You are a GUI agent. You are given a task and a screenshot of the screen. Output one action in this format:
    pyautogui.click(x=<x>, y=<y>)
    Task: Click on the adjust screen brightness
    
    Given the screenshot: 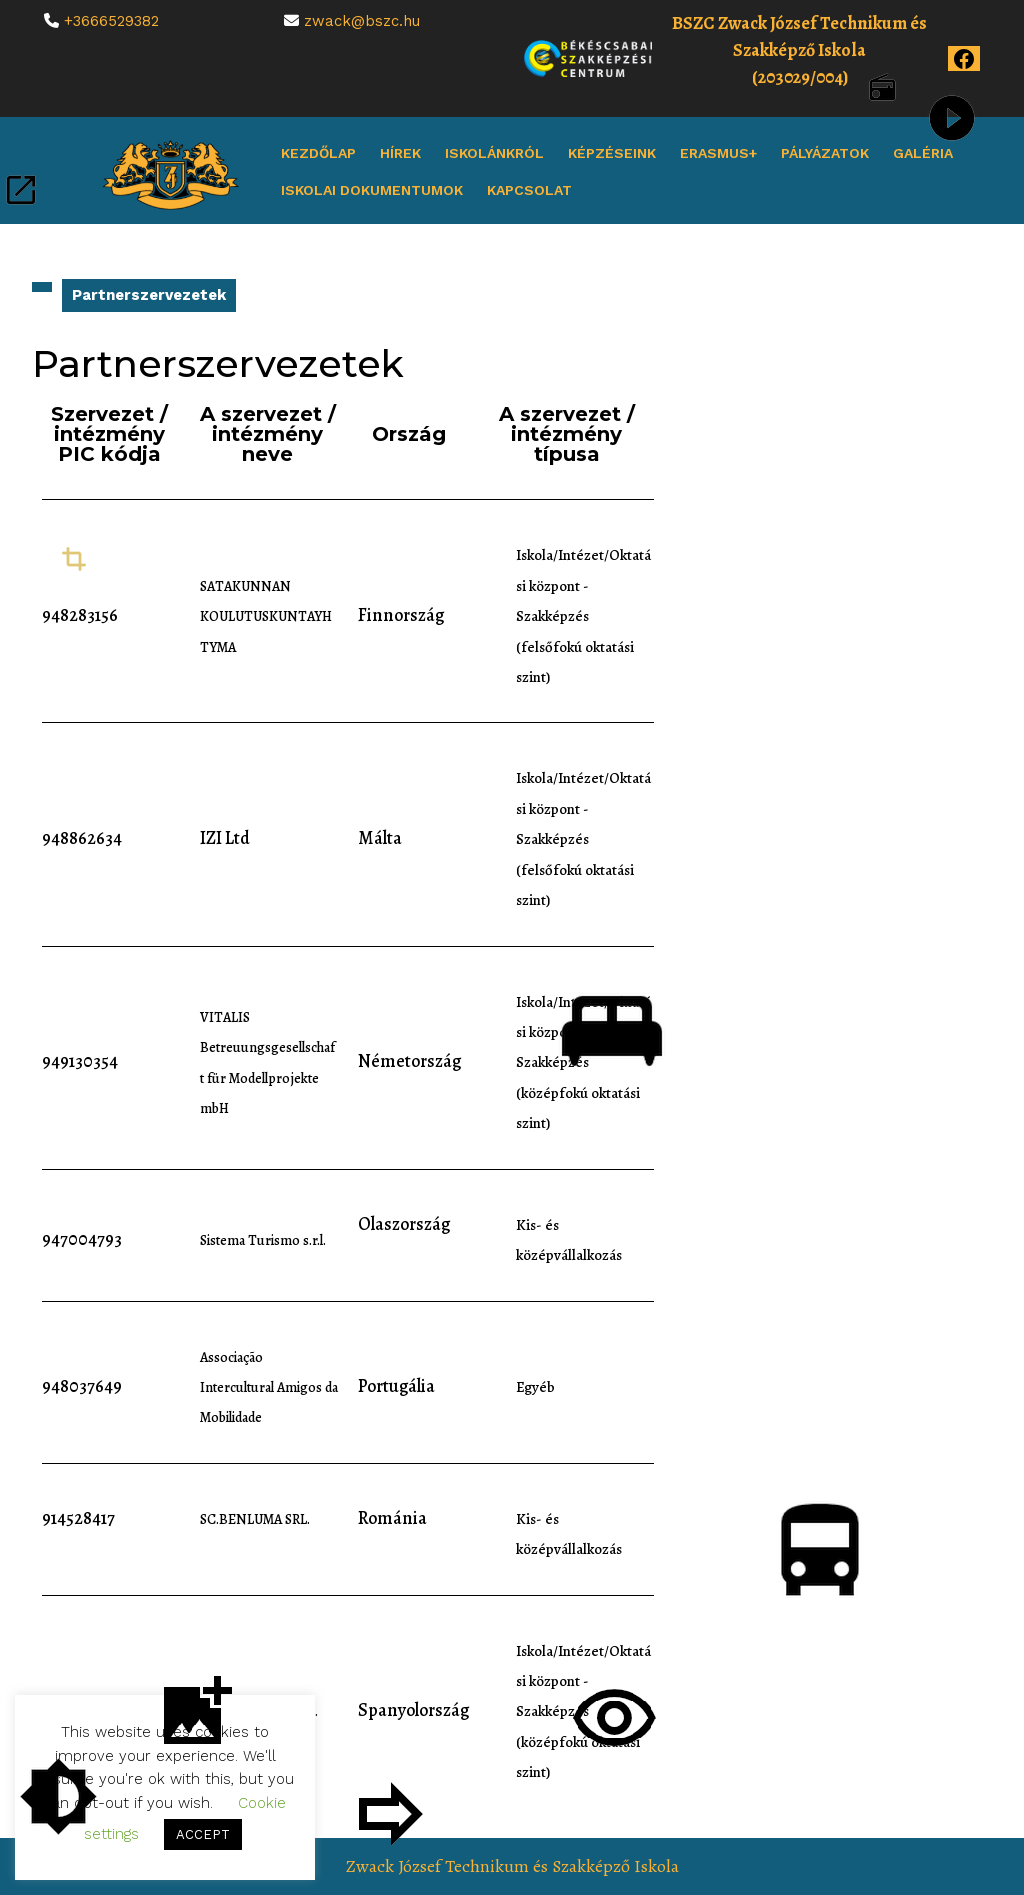 What is the action you would take?
    pyautogui.click(x=58, y=1796)
    